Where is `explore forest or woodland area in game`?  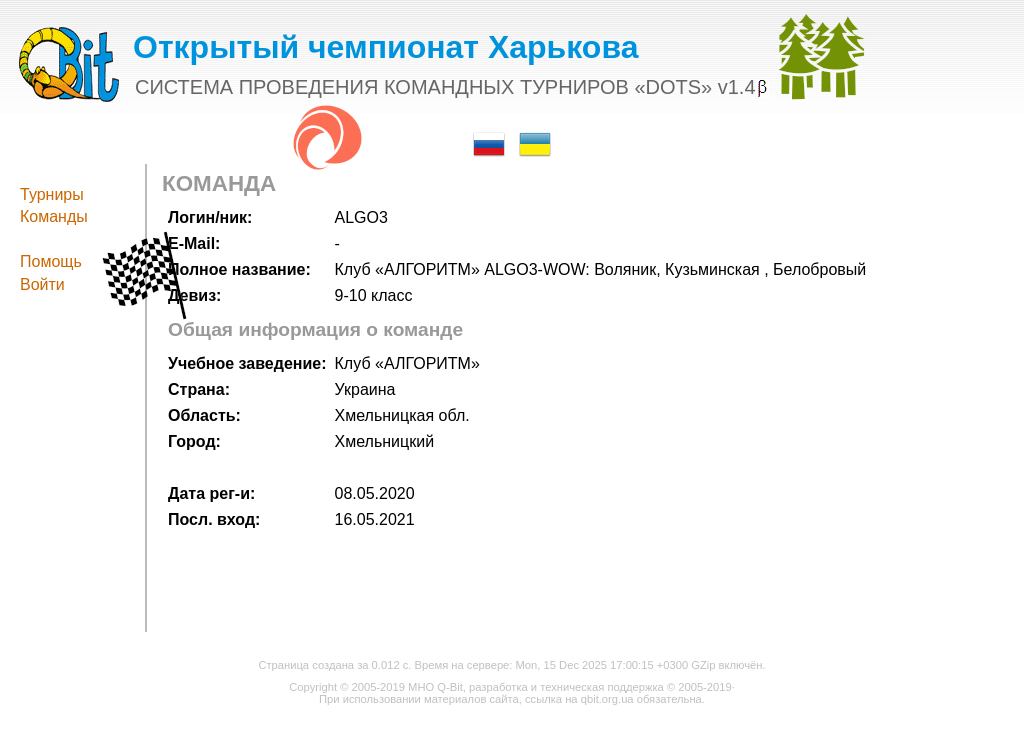
explore forest or woodland area in game is located at coordinates (821, 56).